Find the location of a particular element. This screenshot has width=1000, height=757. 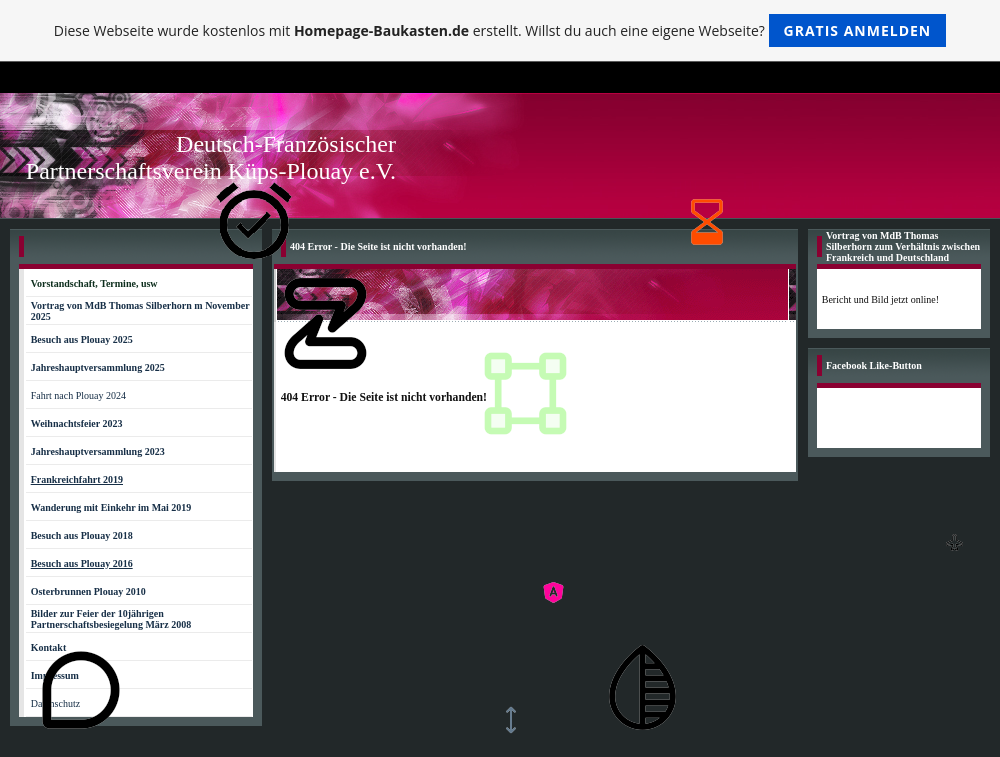

enable airplane mode is located at coordinates (954, 542).